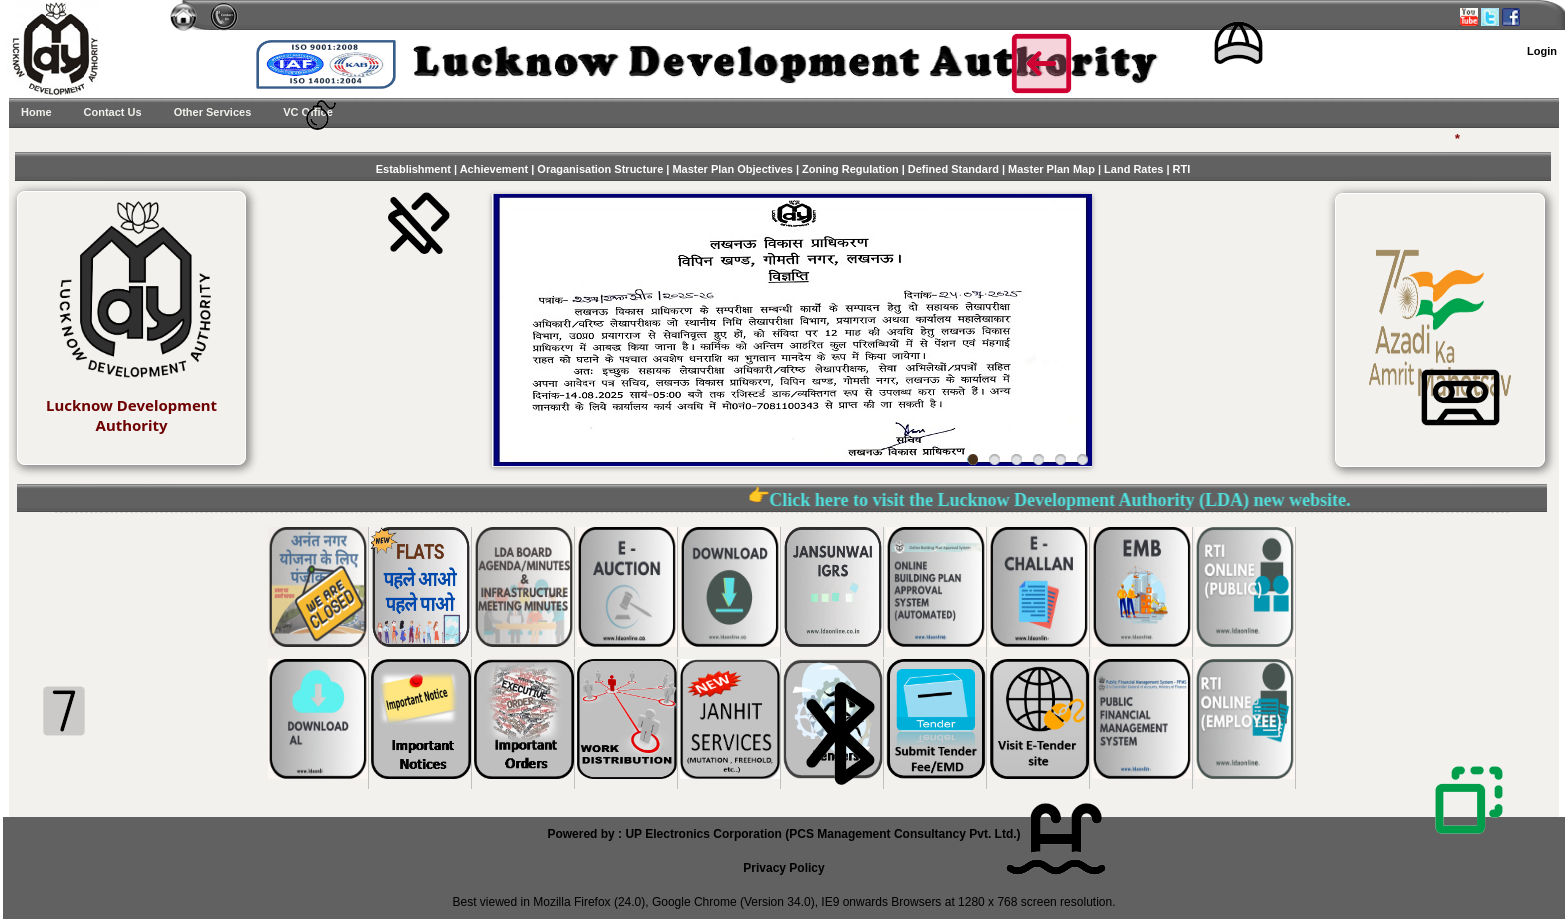 The width and height of the screenshot is (1568, 919). Describe the element at coordinates (1056, 839) in the screenshot. I see `indicates swimming pool amenity available` at that location.